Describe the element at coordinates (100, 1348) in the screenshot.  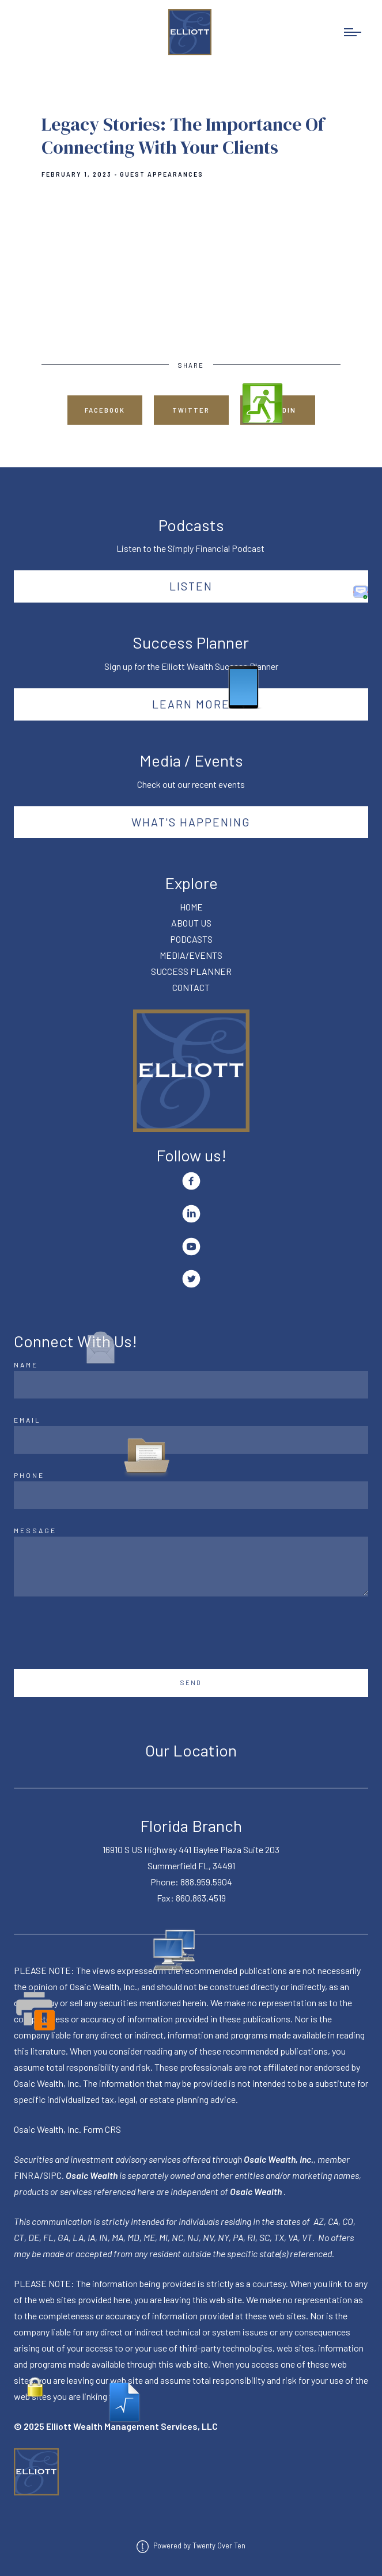
I see `indicates an email has been read` at that location.